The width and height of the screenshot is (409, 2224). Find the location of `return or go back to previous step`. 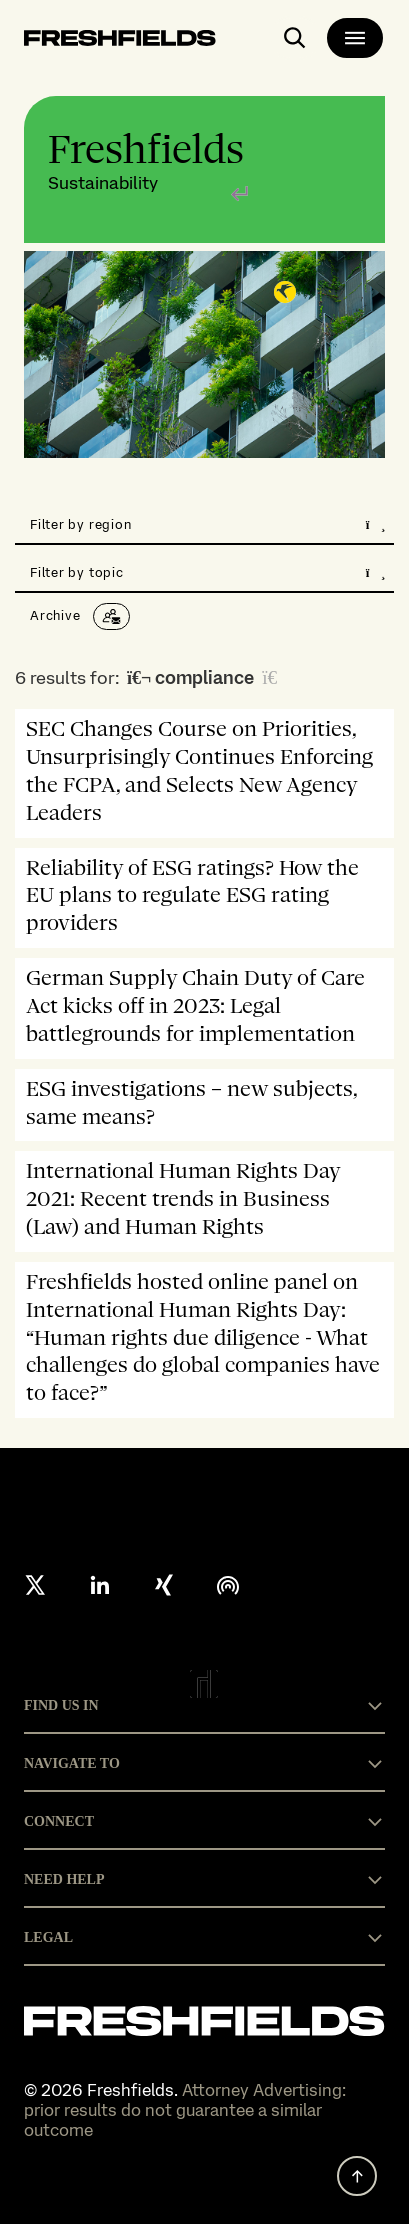

return or go back to previous step is located at coordinates (240, 193).